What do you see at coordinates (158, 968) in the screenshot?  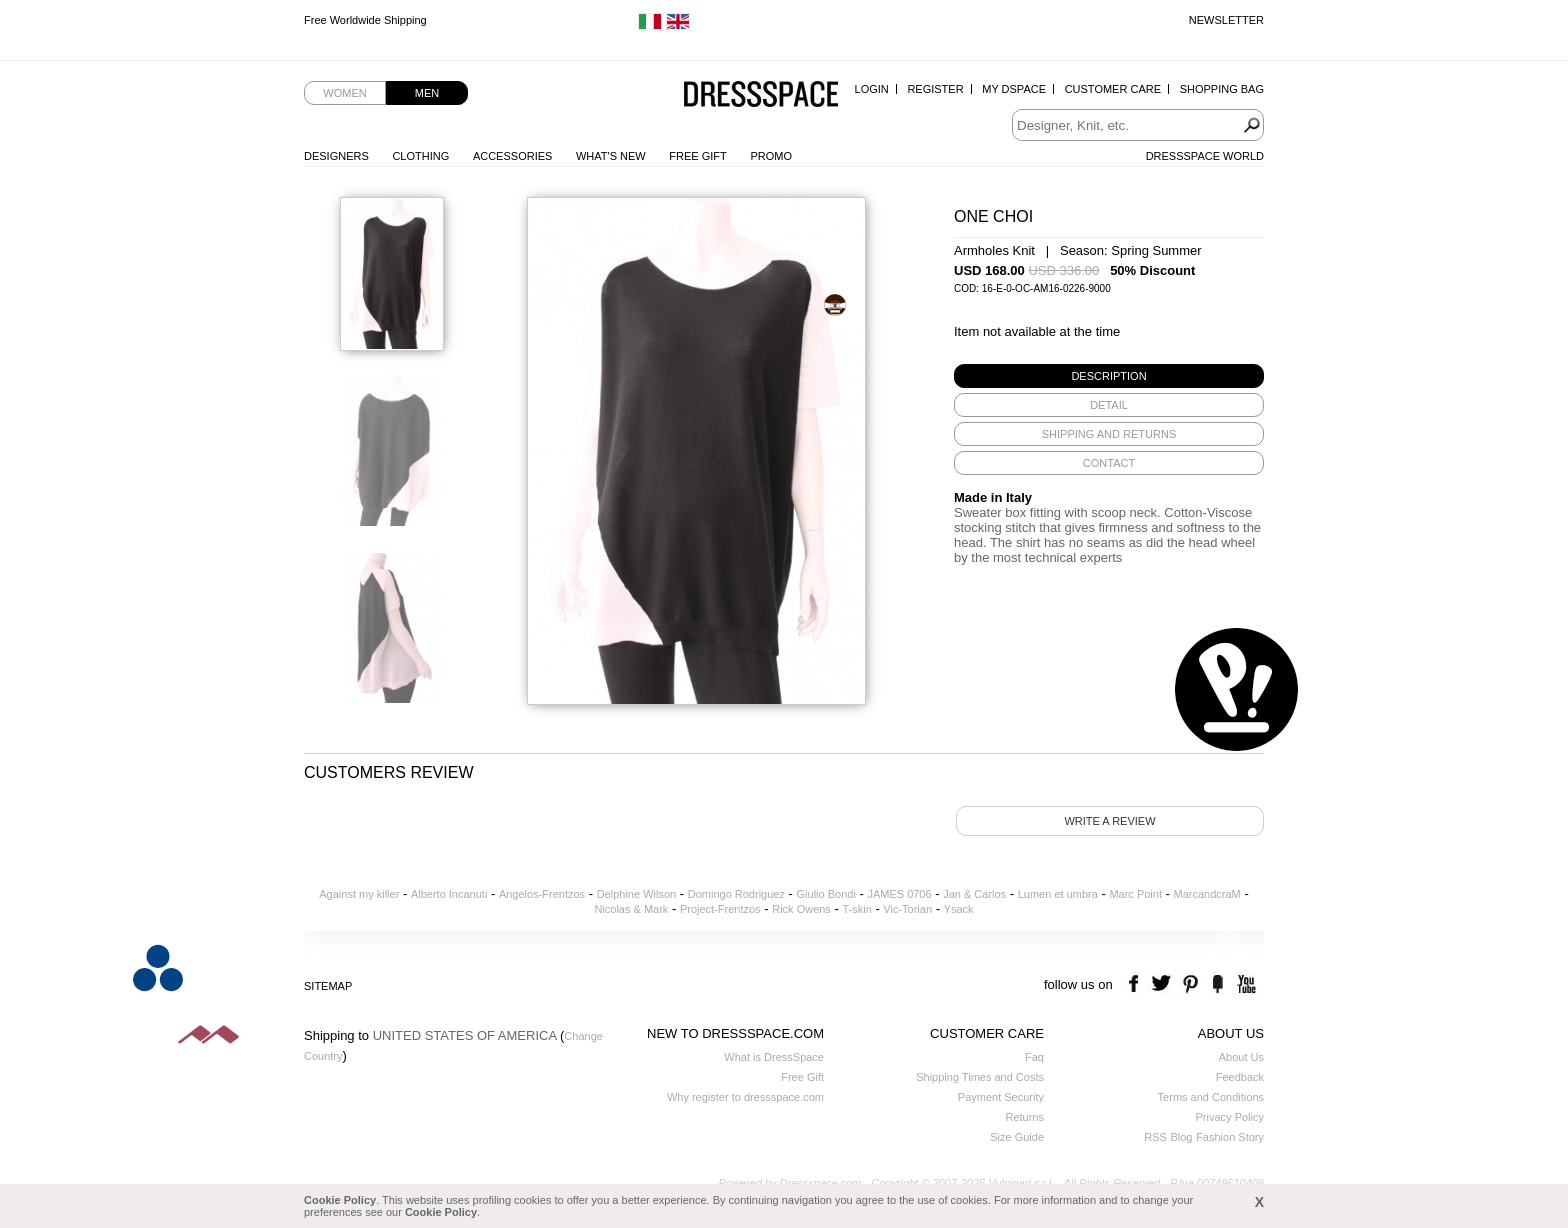 I see `julia programming language logo` at bounding box center [158, 968].